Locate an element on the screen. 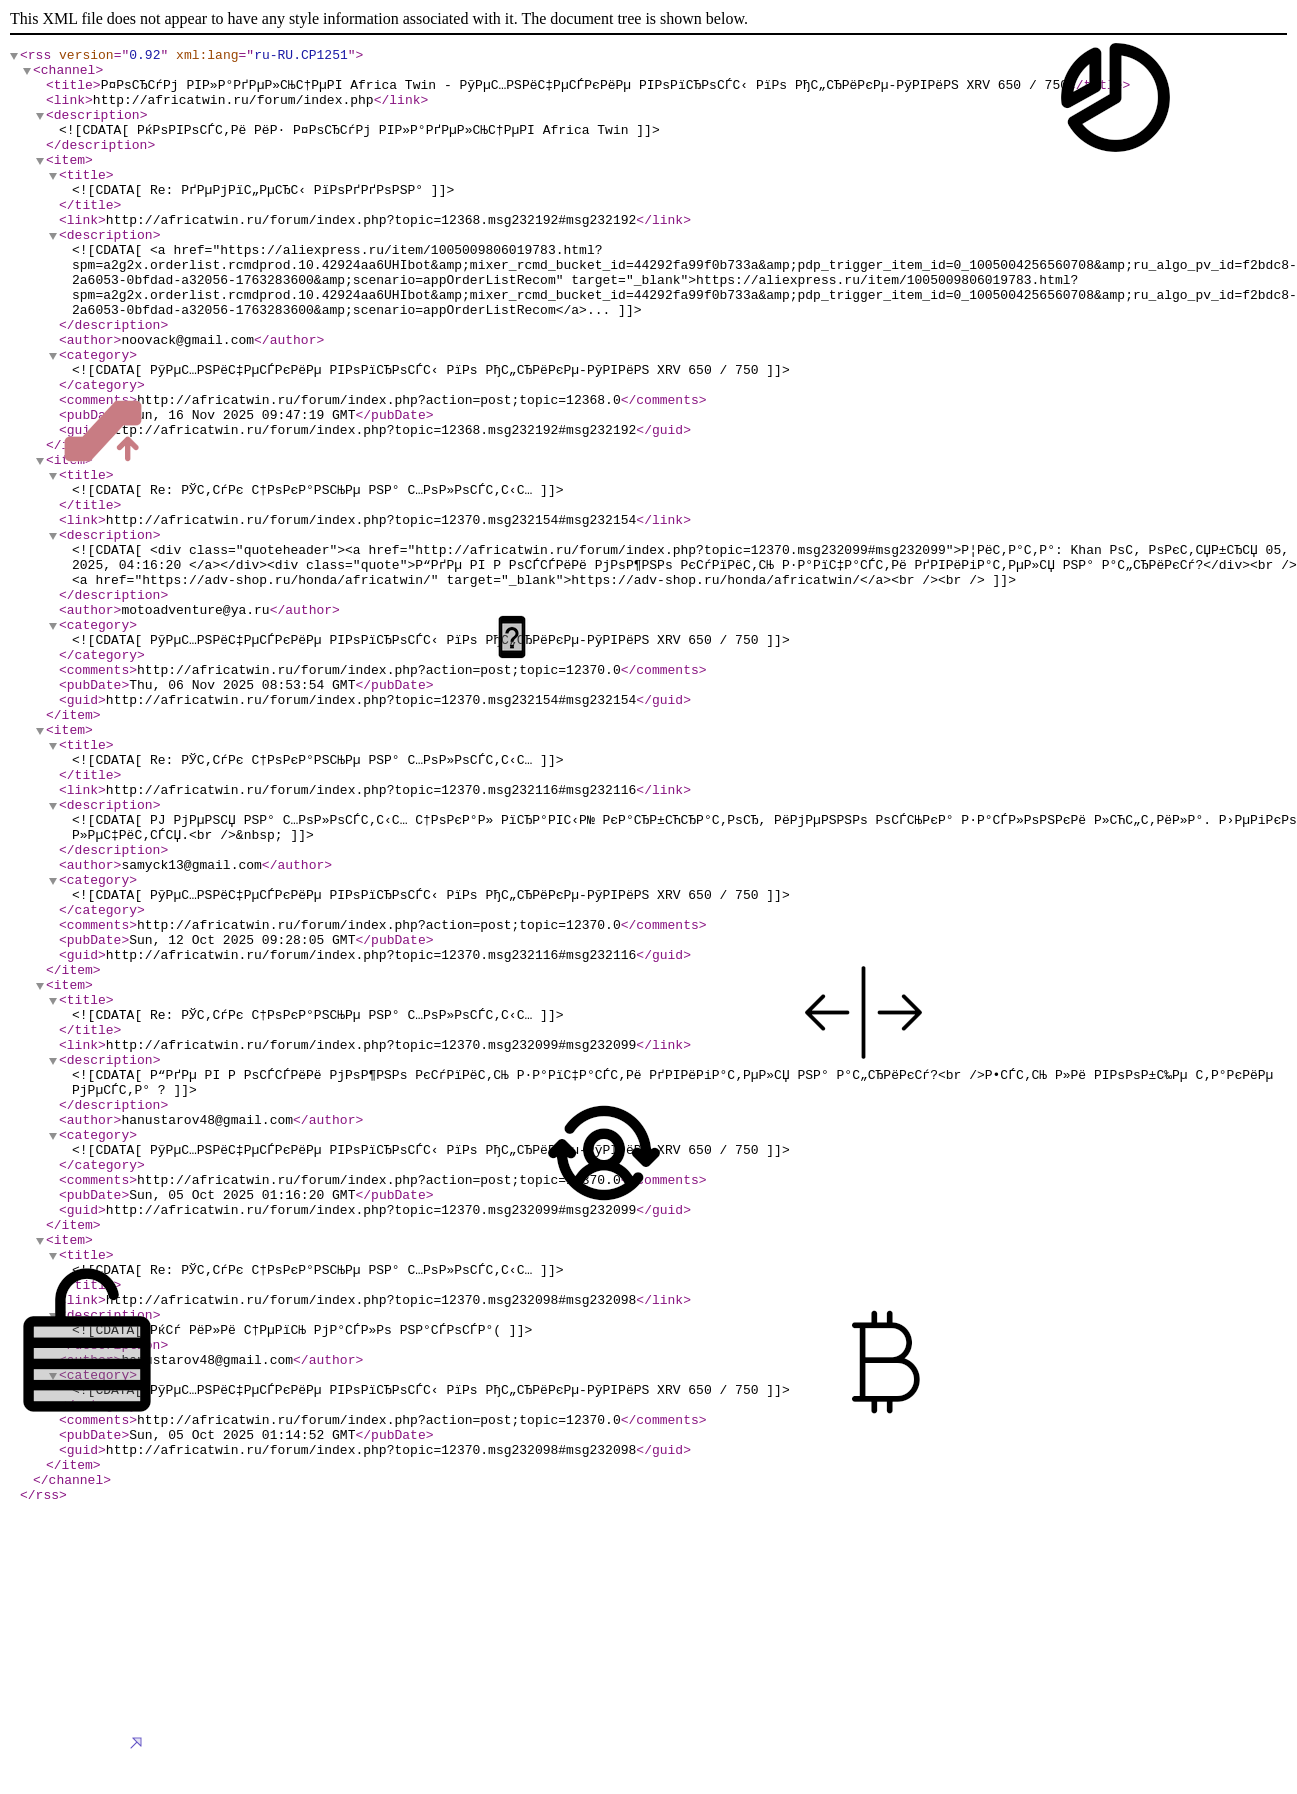  open link in new tab or window is located at coordinates (136, 1743).